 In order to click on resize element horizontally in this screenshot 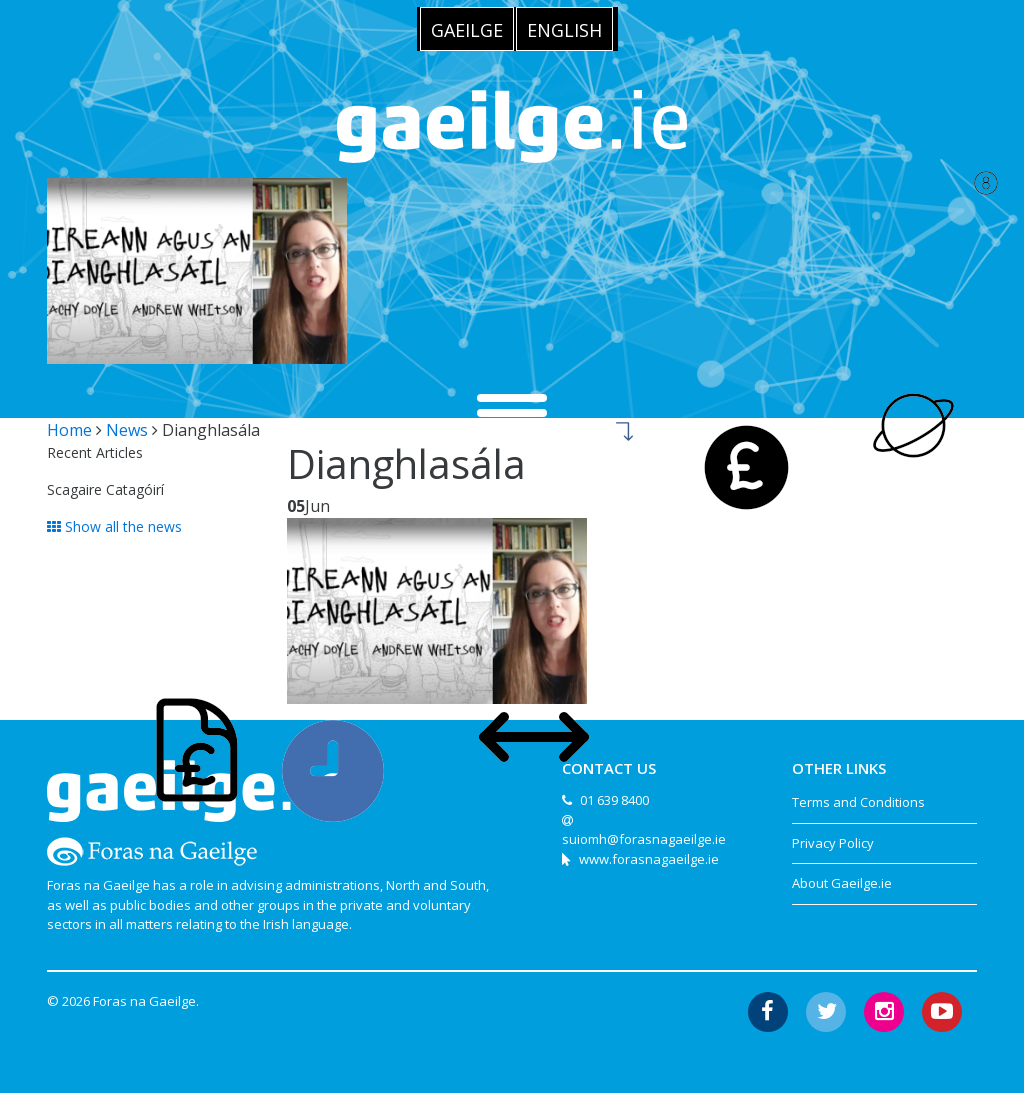, I will do `click(534, 737)`.